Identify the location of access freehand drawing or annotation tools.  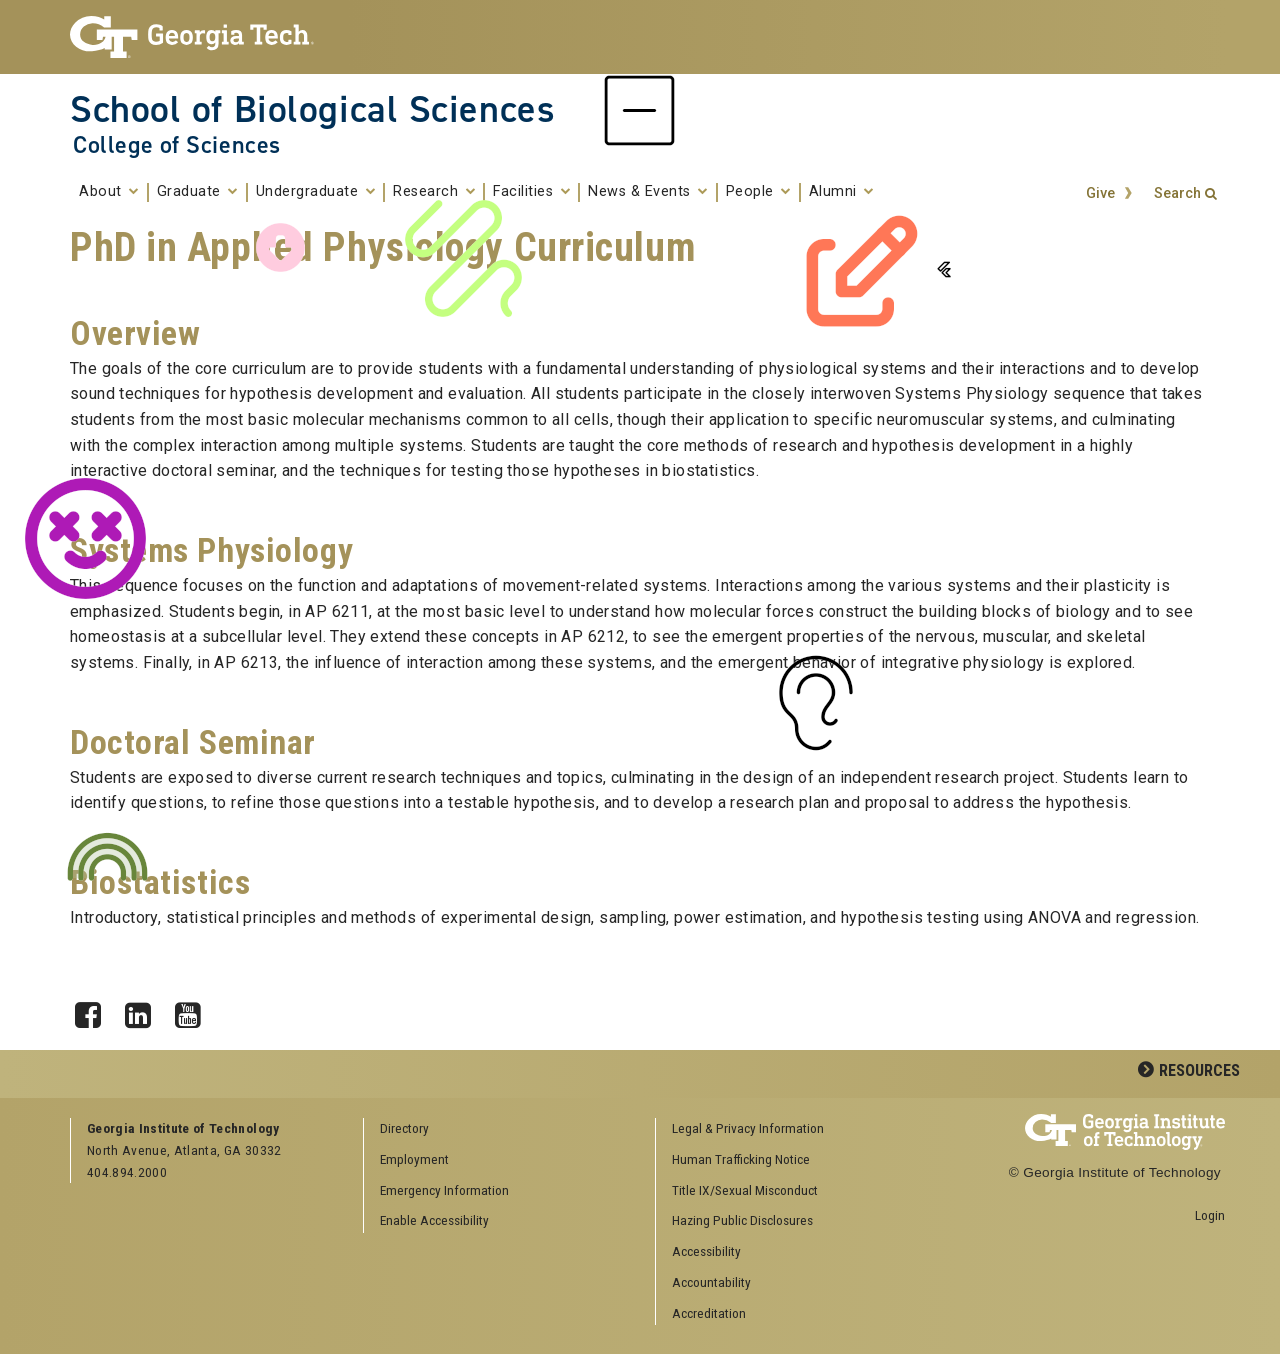
(463, 258).